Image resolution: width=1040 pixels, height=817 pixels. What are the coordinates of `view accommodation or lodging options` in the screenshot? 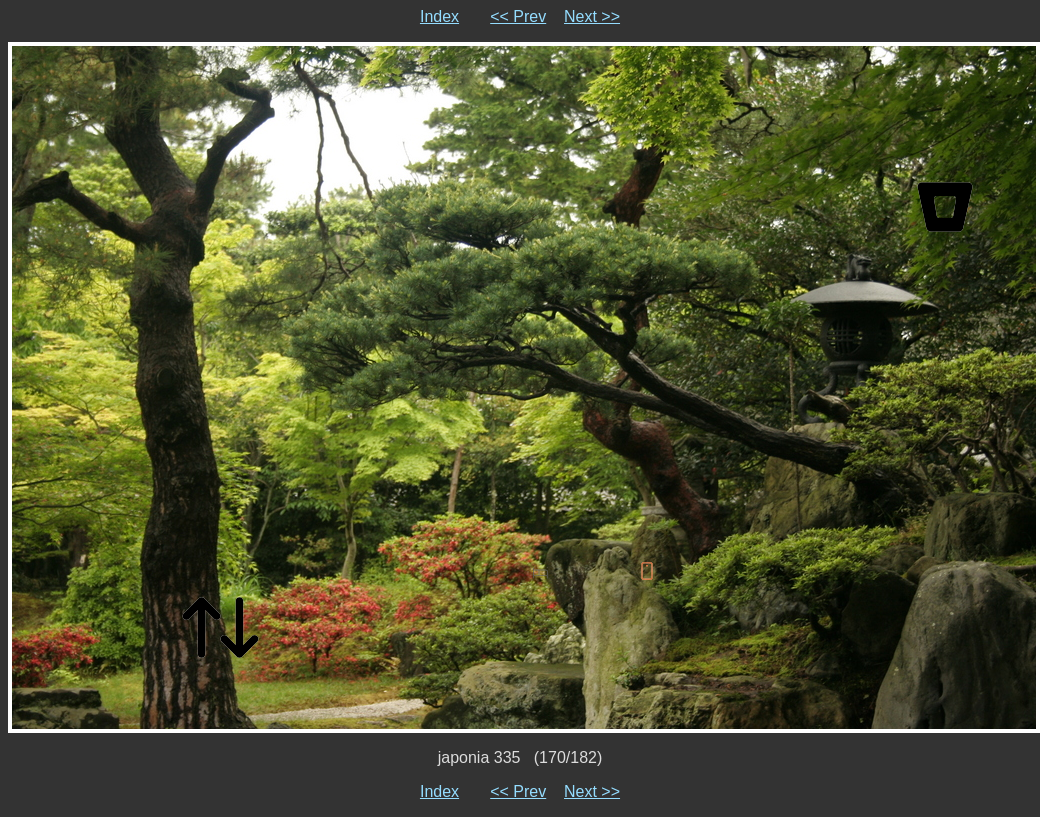 It's located at (540, 573).